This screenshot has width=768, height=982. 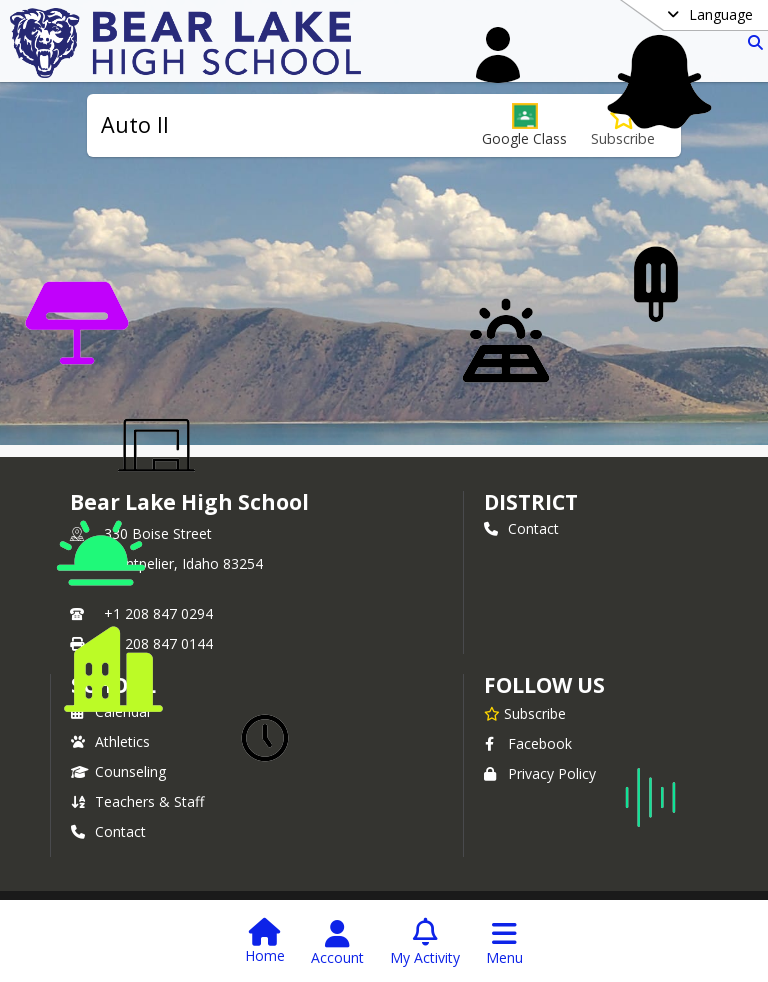 What do you see at coordinates (156, 446) in the screenshot?
I see `access whiteboard or presentation mode` at bounding box center [156, 446].